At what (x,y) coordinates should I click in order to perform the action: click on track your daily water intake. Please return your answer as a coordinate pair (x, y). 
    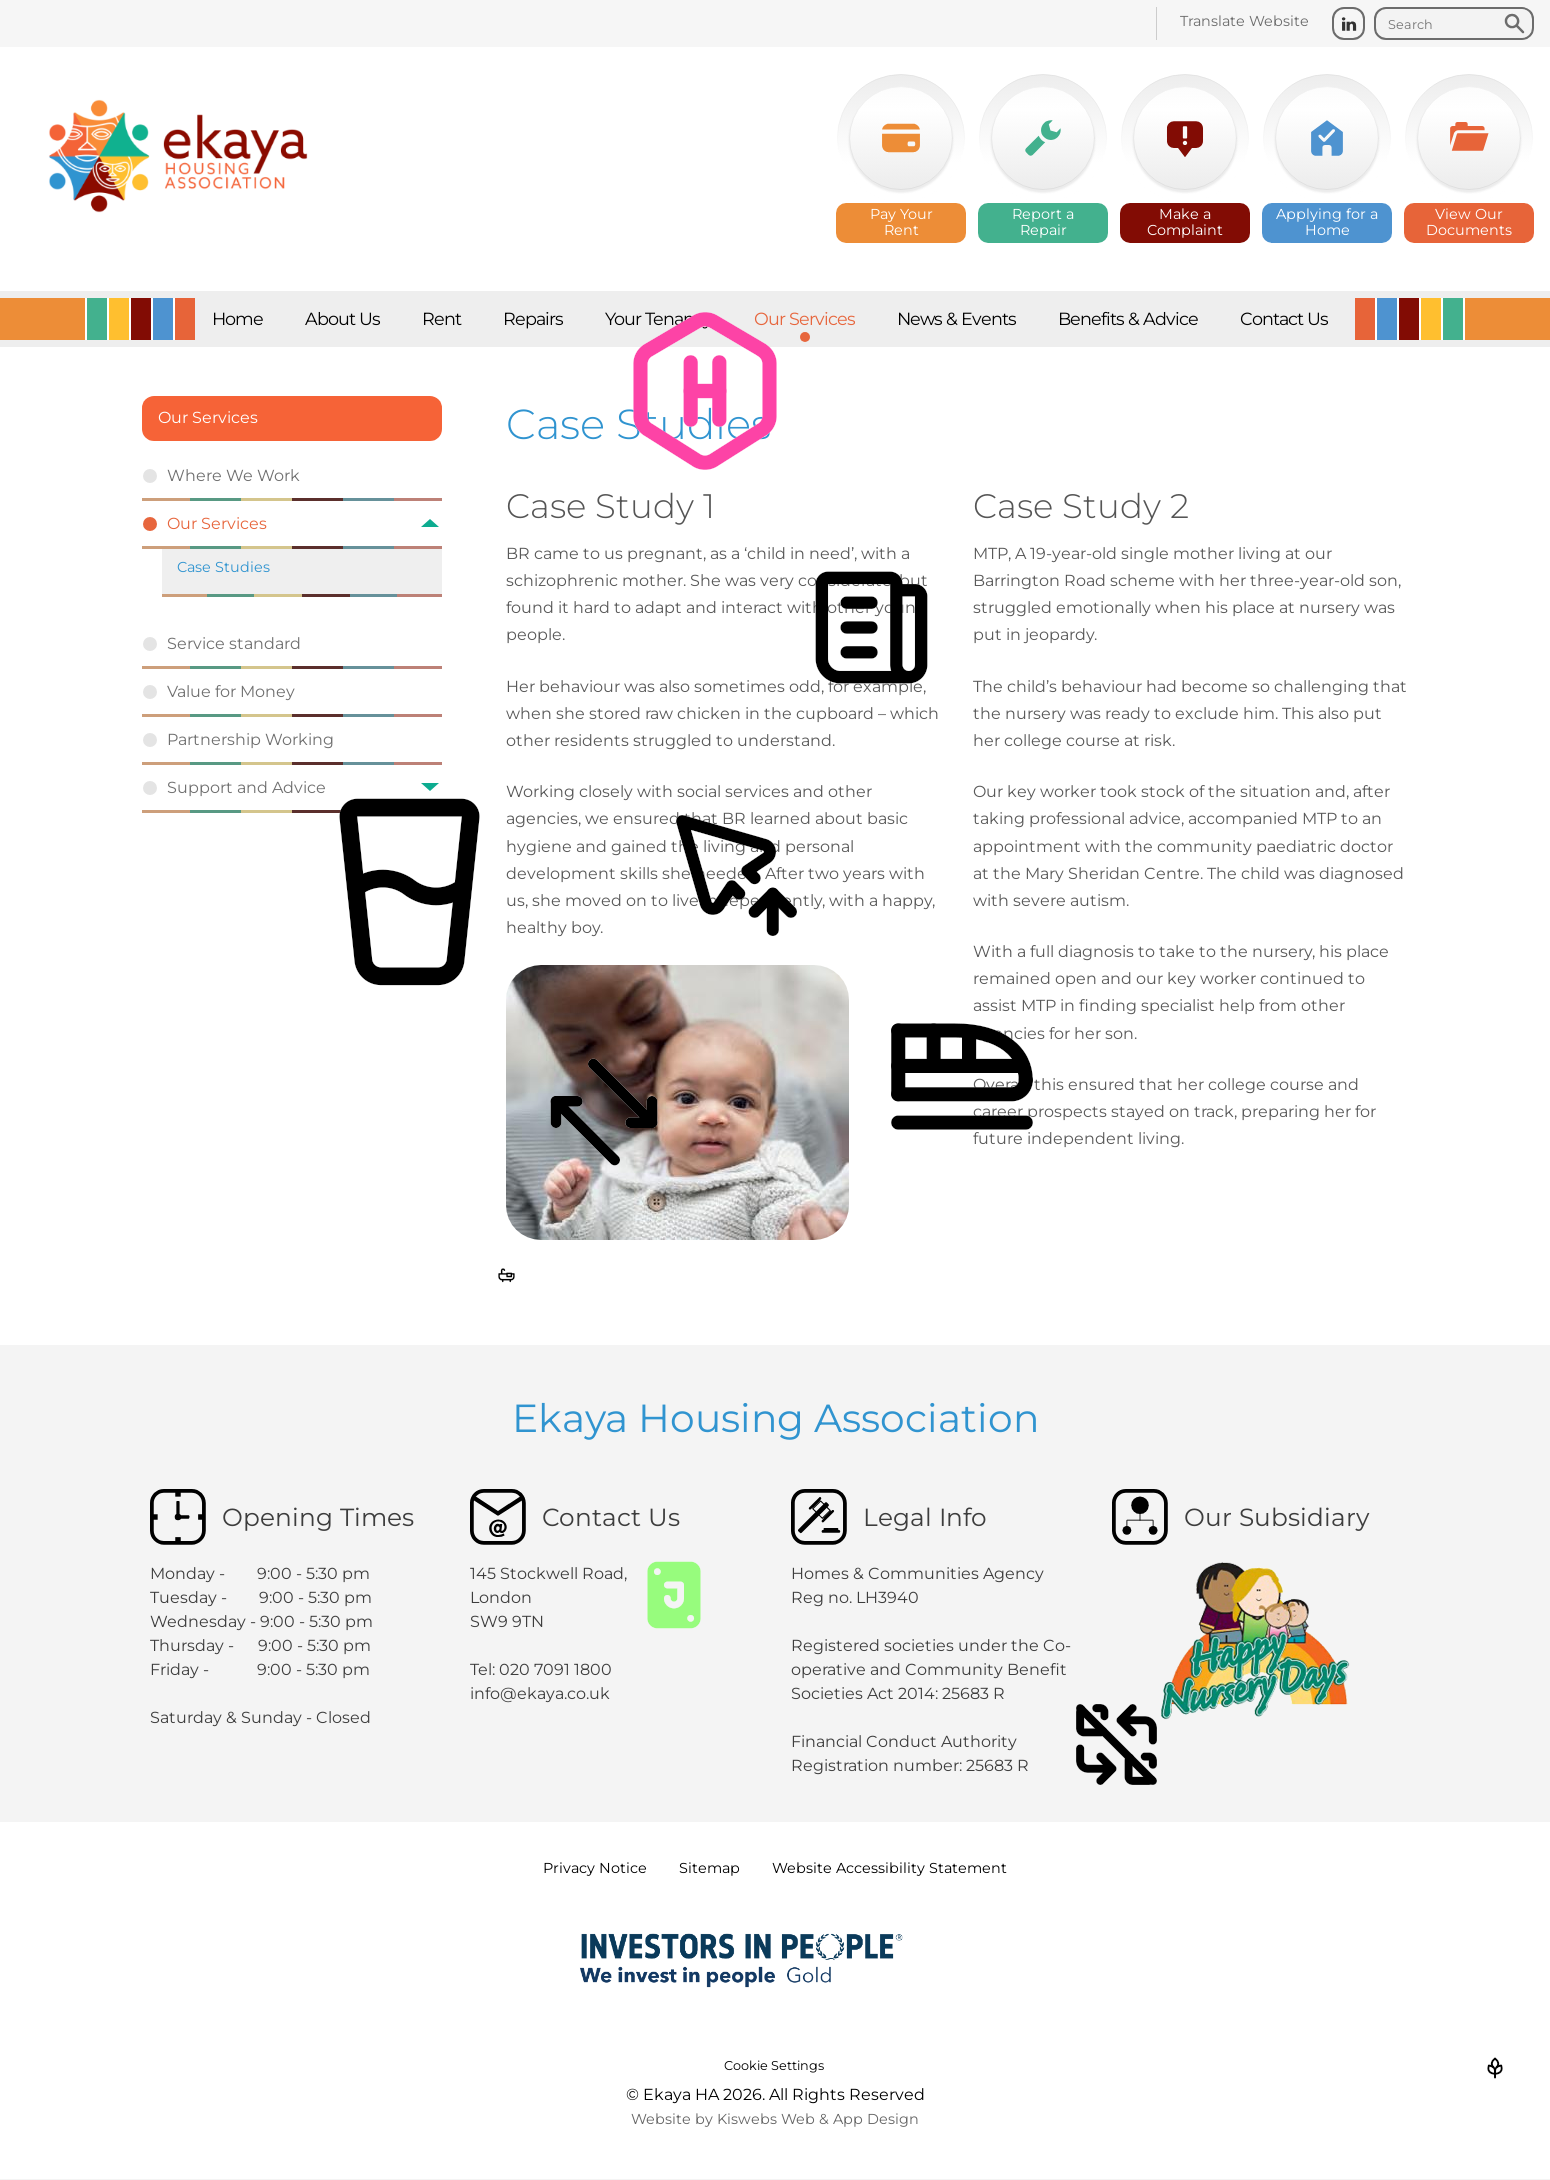
    Looking at the image, I should click on (409, 887).